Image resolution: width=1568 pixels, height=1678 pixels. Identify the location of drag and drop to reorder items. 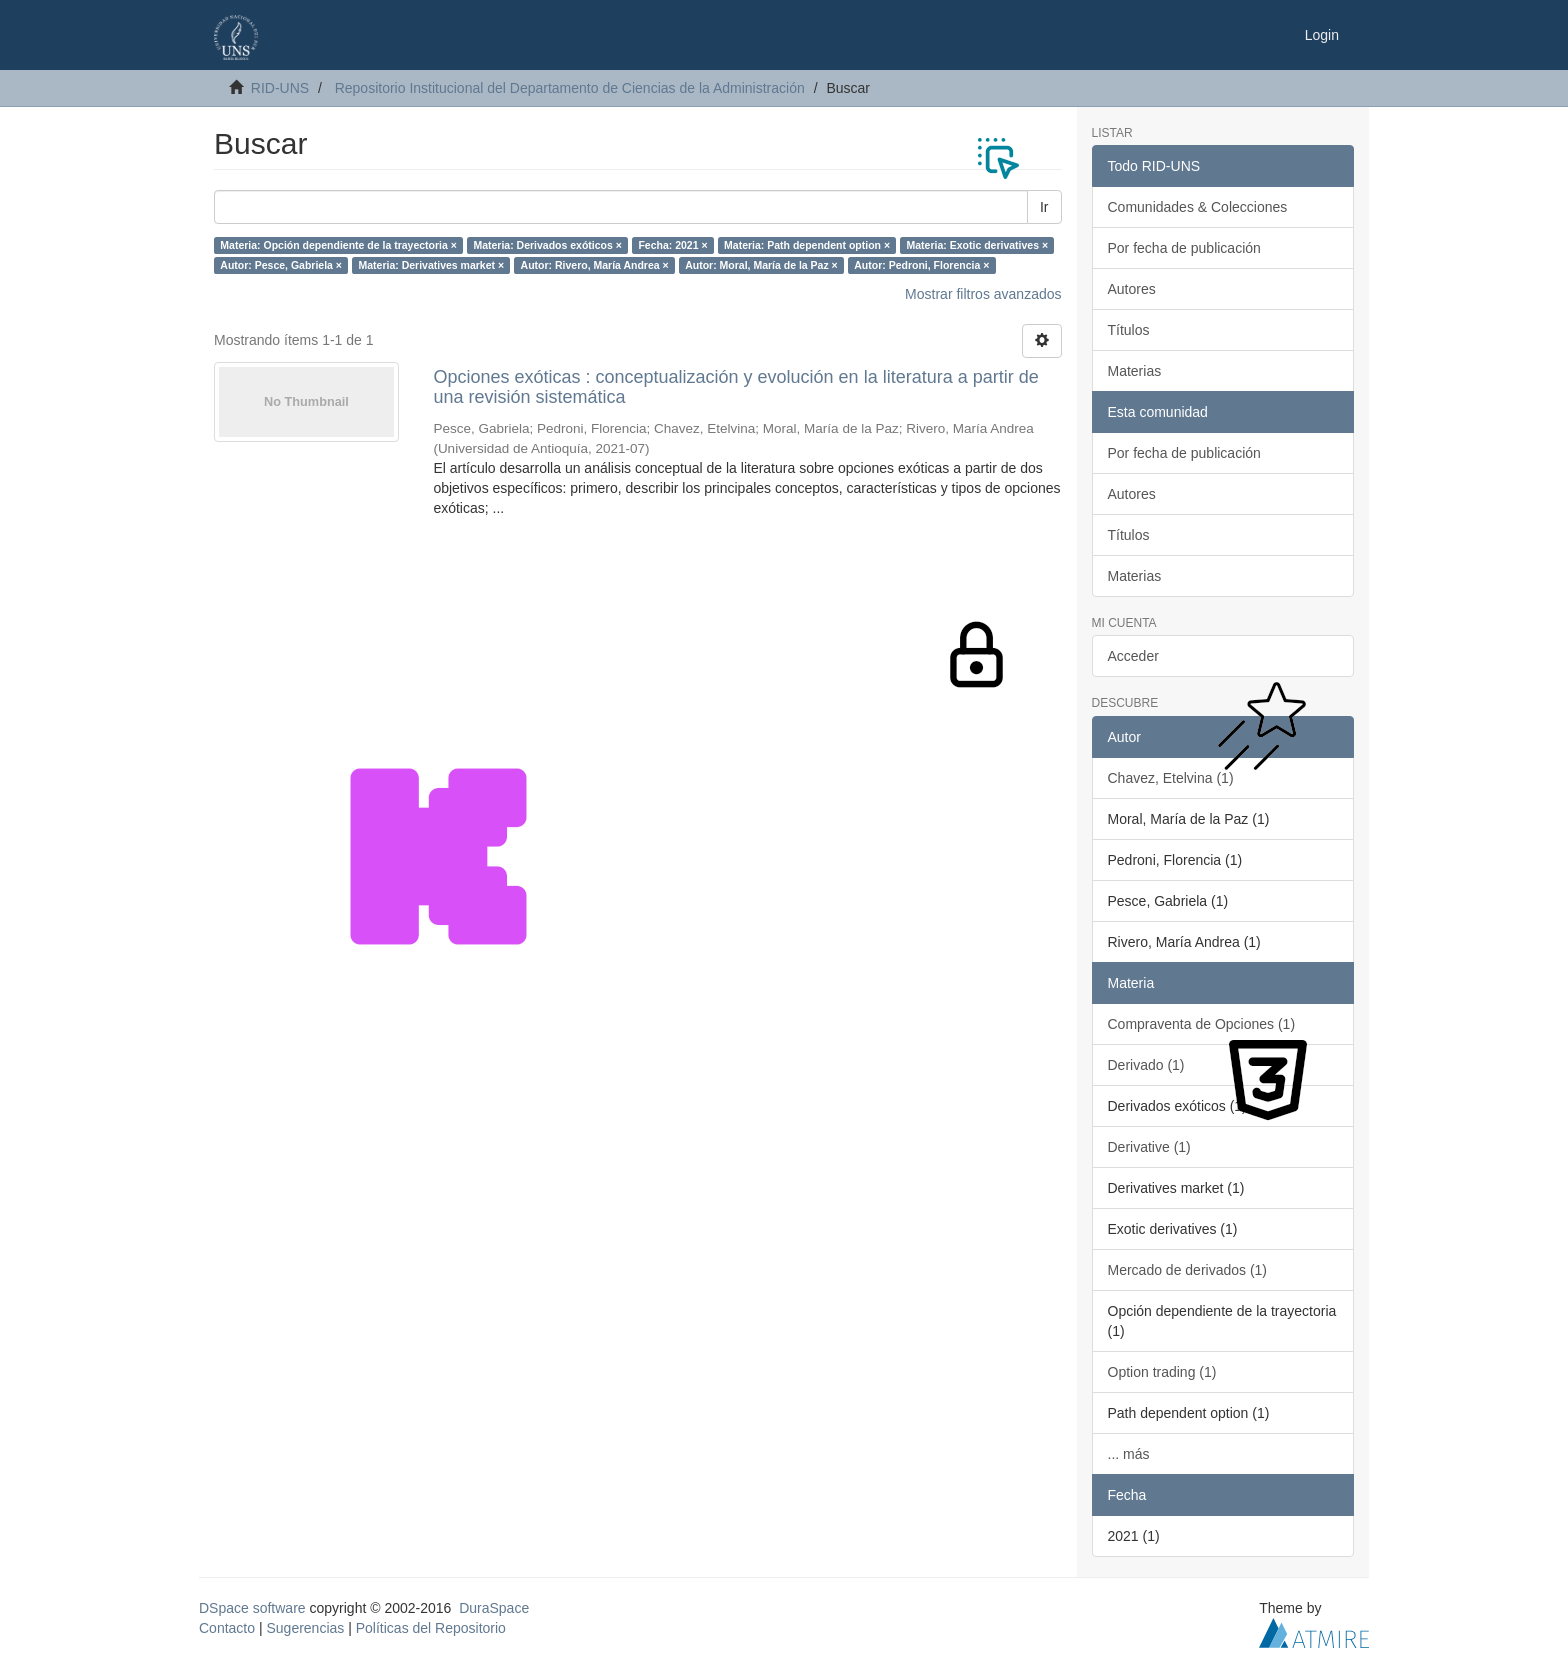
(997, 157).